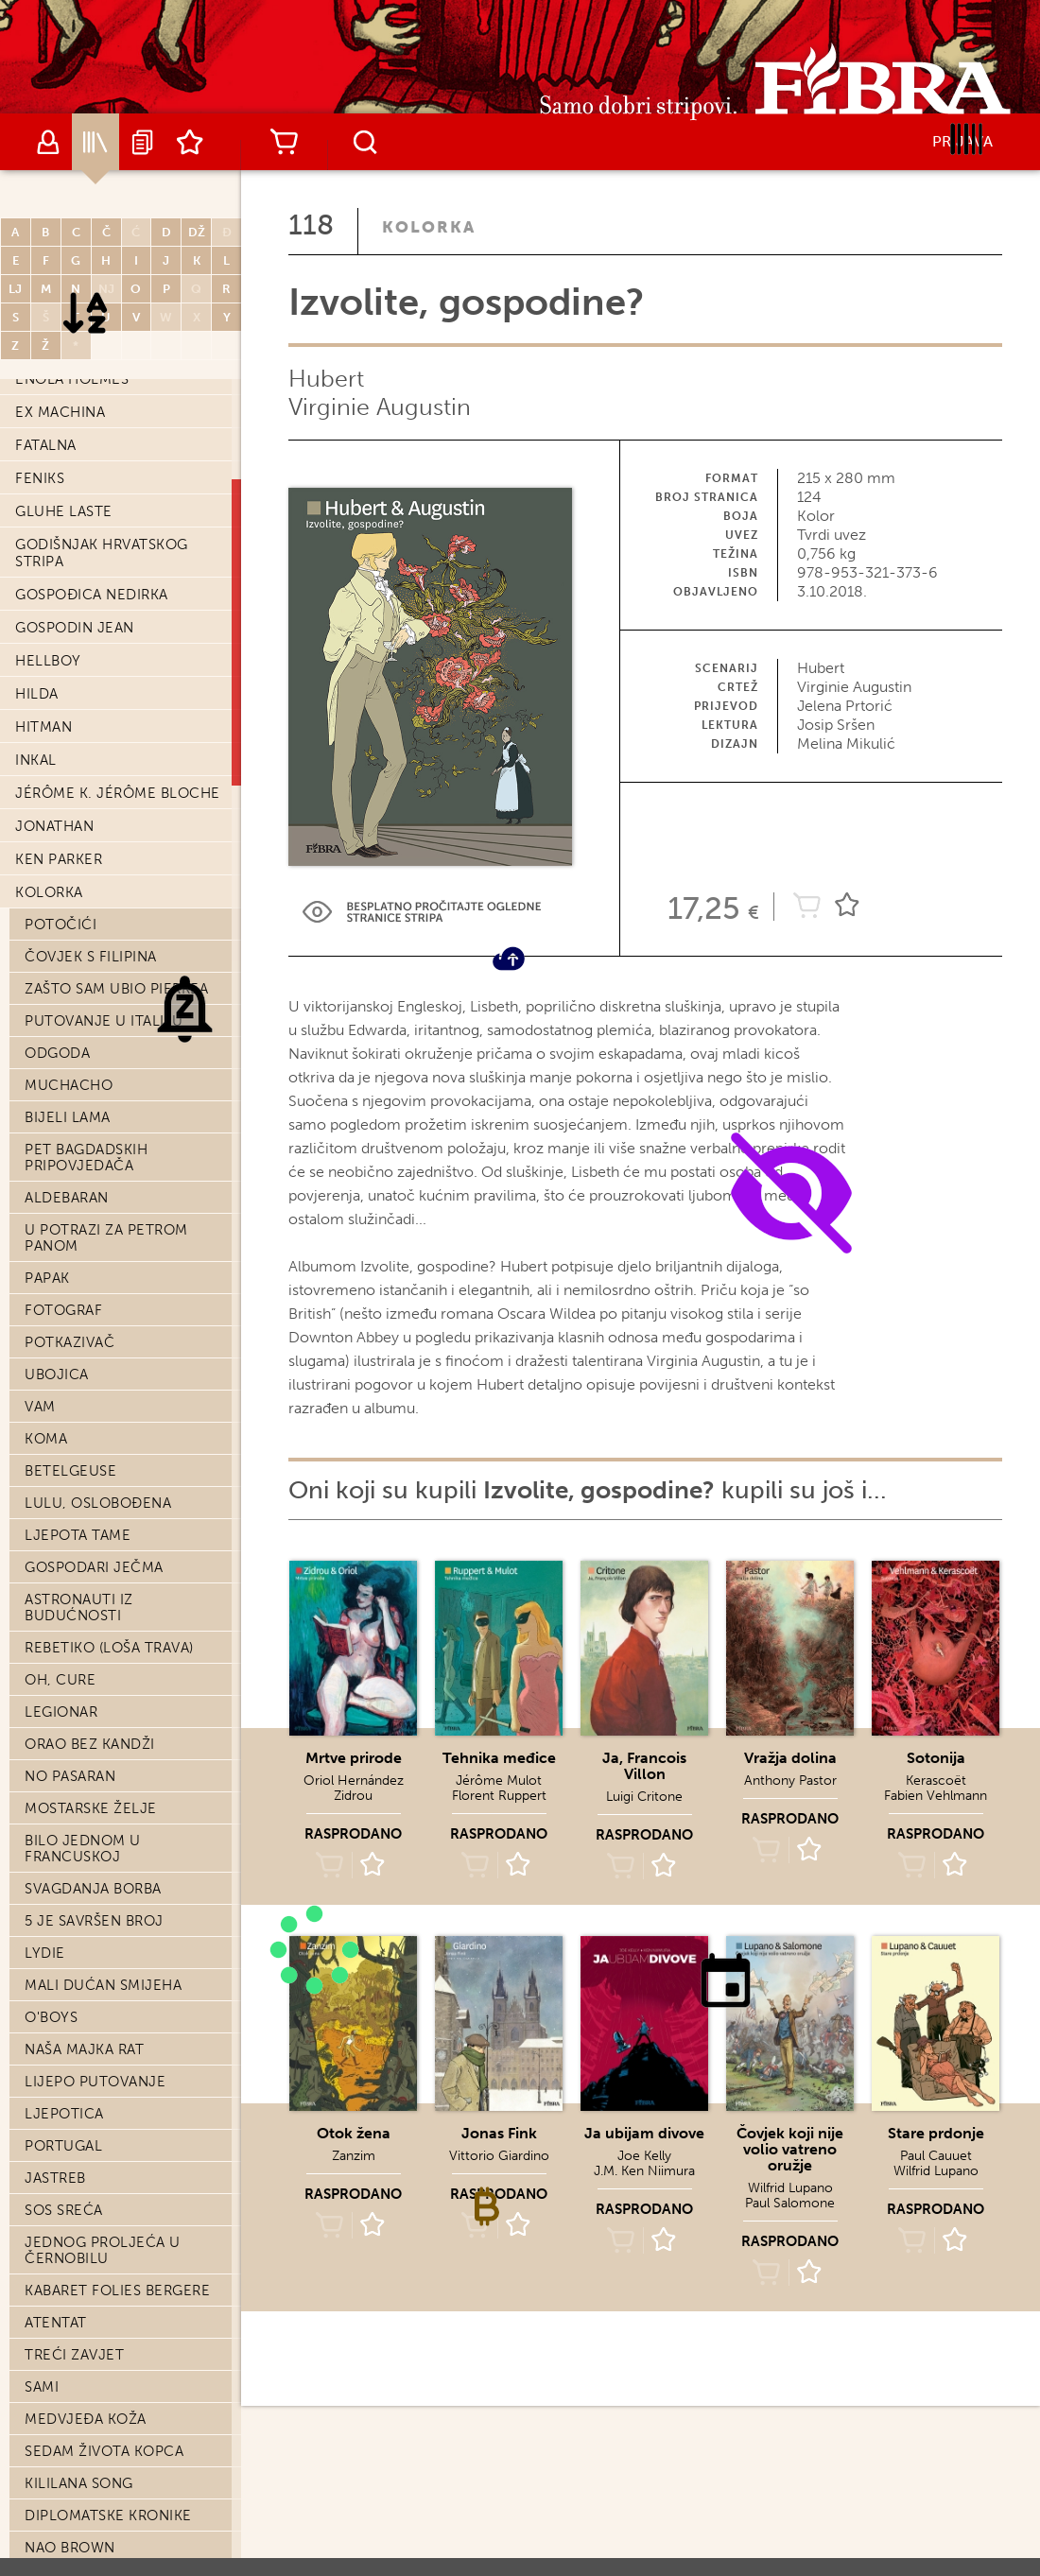 The image size is (1040, 2576). Describe the element at coordinates (509, 959) in the screenshot. I see `upload file to cloud storage` at that location.